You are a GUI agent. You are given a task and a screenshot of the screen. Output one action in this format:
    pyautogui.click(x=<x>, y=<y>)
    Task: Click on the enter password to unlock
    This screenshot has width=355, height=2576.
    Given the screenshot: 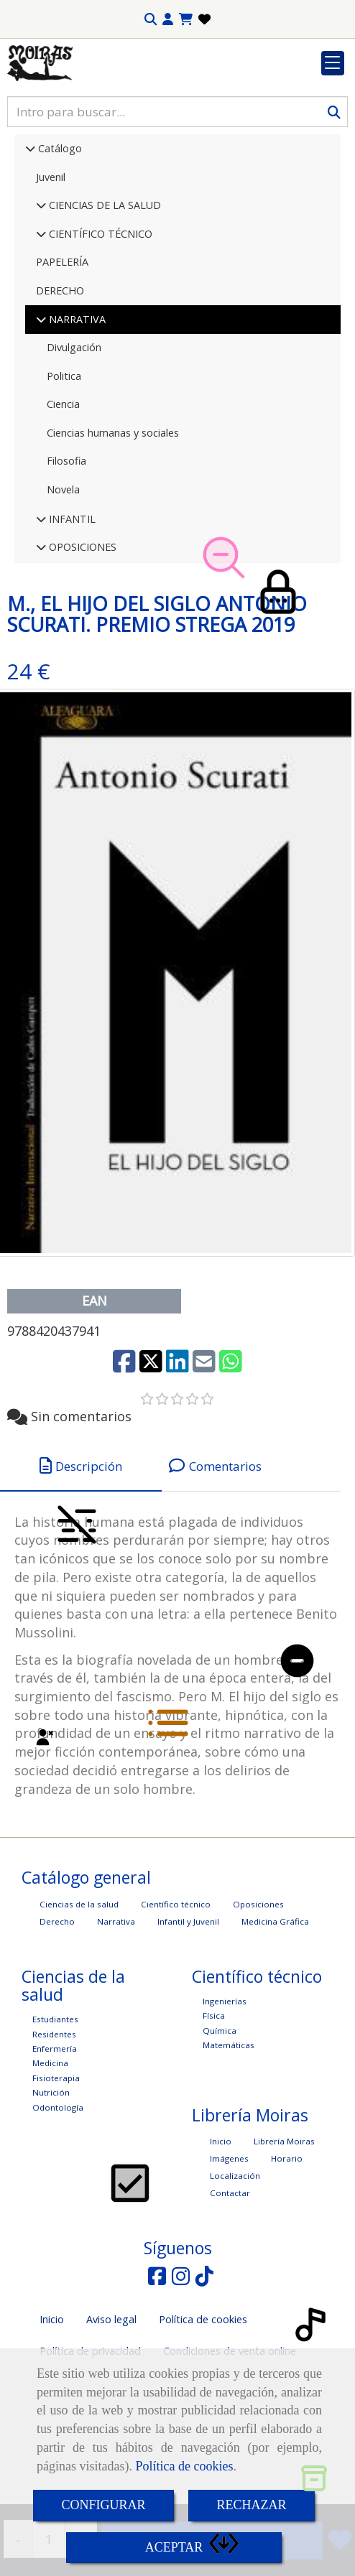 What is the action you would take?
    pyautogui.click(x=278, y=592)
    